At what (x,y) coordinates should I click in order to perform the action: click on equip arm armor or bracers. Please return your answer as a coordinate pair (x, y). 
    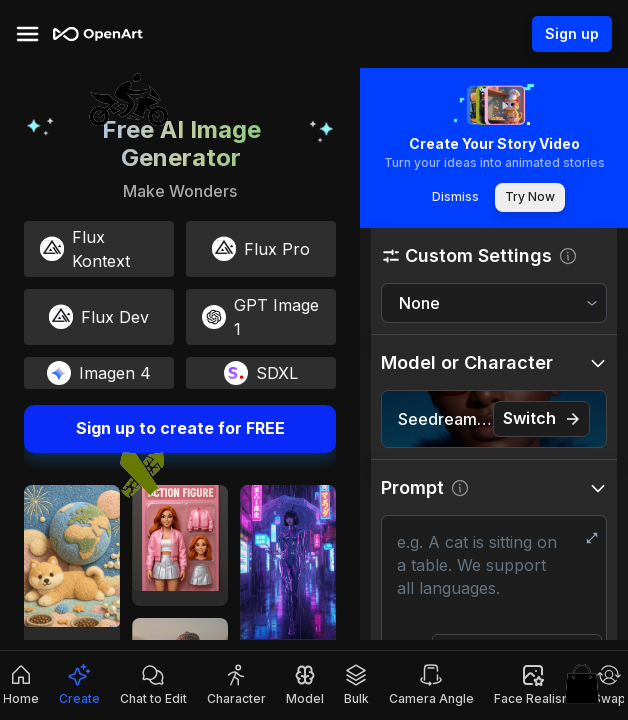
    Looking at the image, I should click on (142, 475).